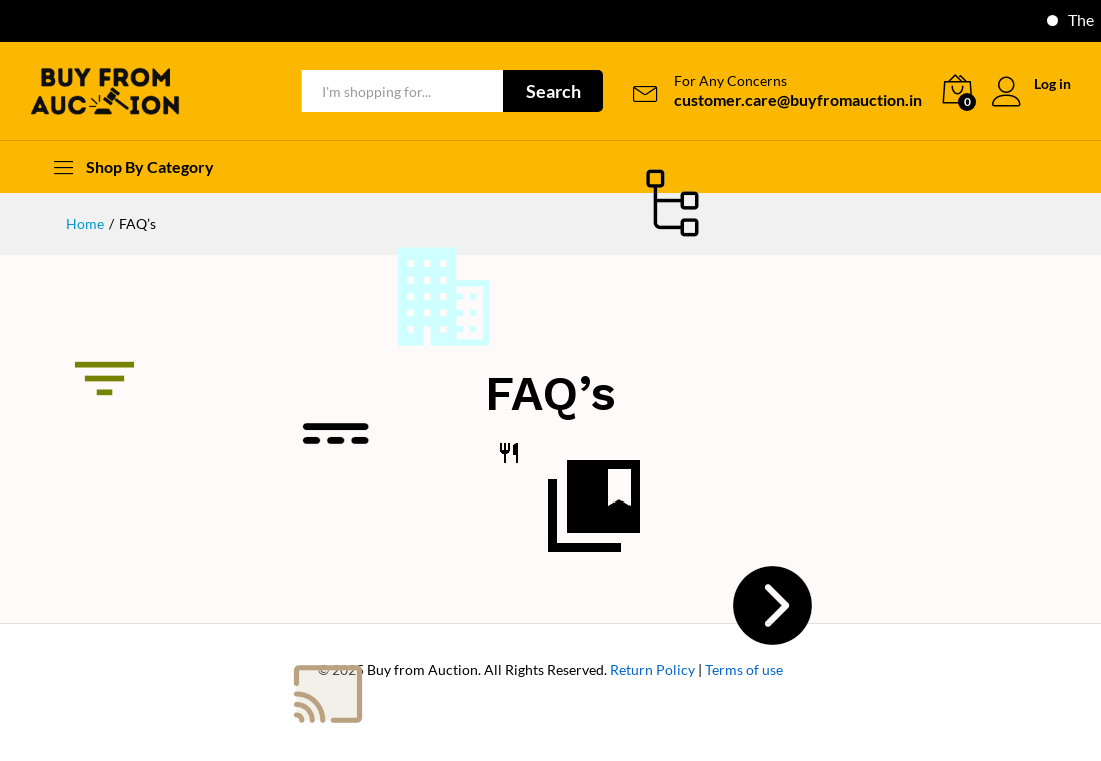 The width and height of the screenshot is (1101, 761). I want to click on power input or DC power connection port, so click(337, 433).